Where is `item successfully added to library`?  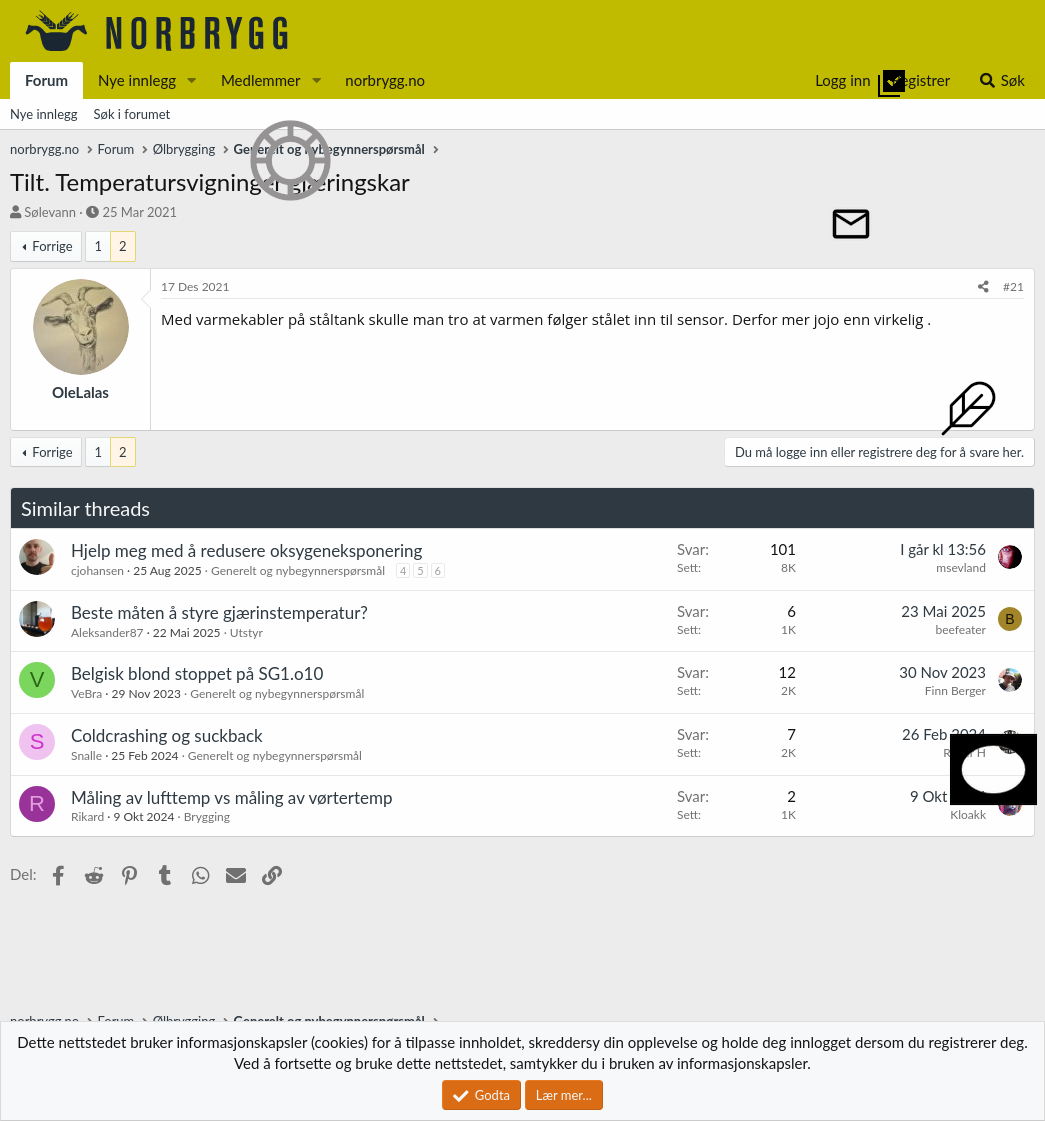
item successfully added to library is located at coordinates (891, 83).